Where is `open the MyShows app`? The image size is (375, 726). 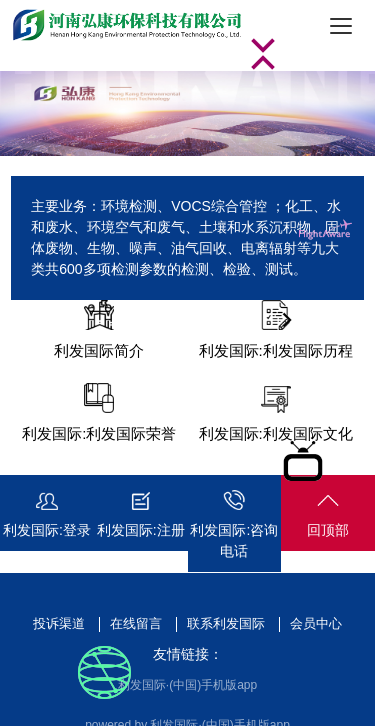
open the MyShows app is located at coordinates (303, 461).